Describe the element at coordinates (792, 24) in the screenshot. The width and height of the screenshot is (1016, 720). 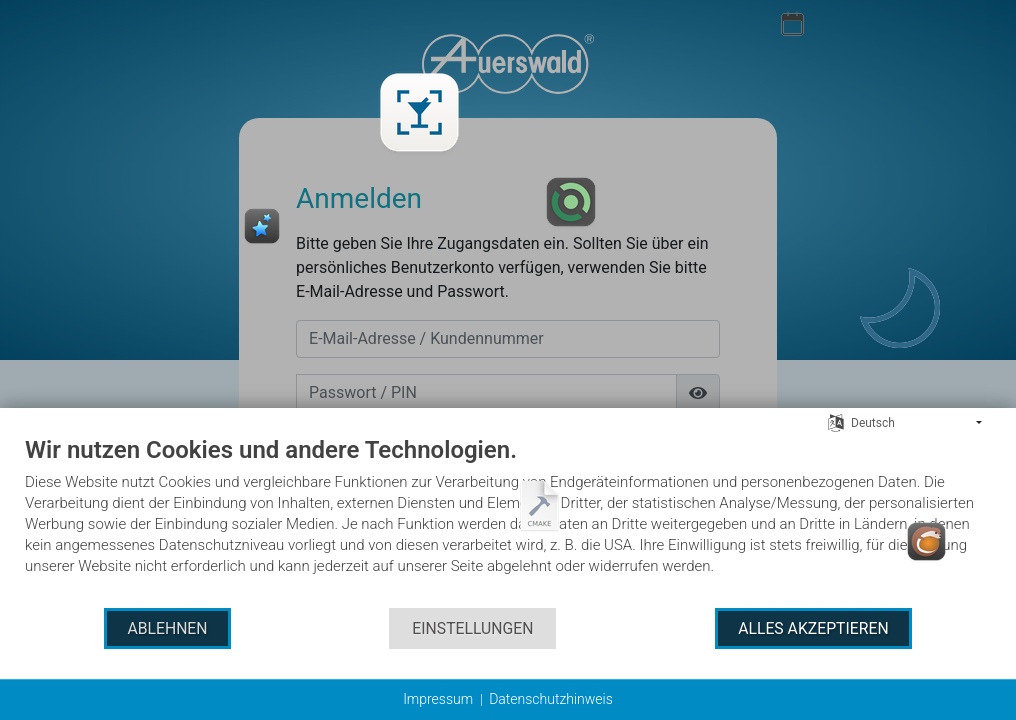
I see `open calendar app` at that location.